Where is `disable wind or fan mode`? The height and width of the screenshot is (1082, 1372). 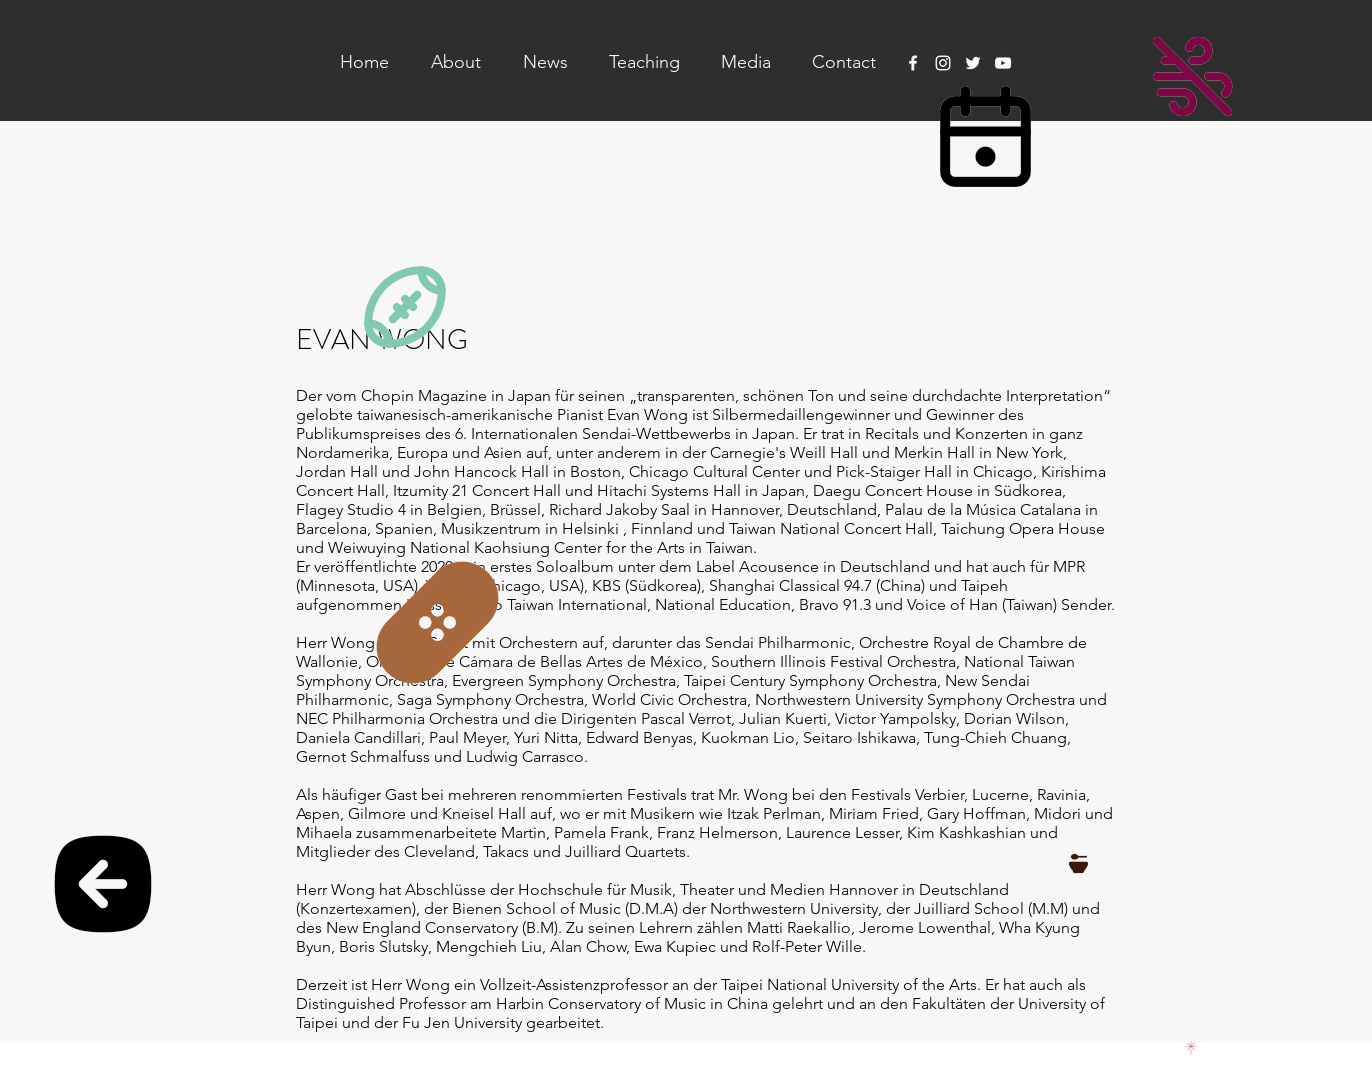
disable wind or fan mode is located at coordinates (1192, 76).